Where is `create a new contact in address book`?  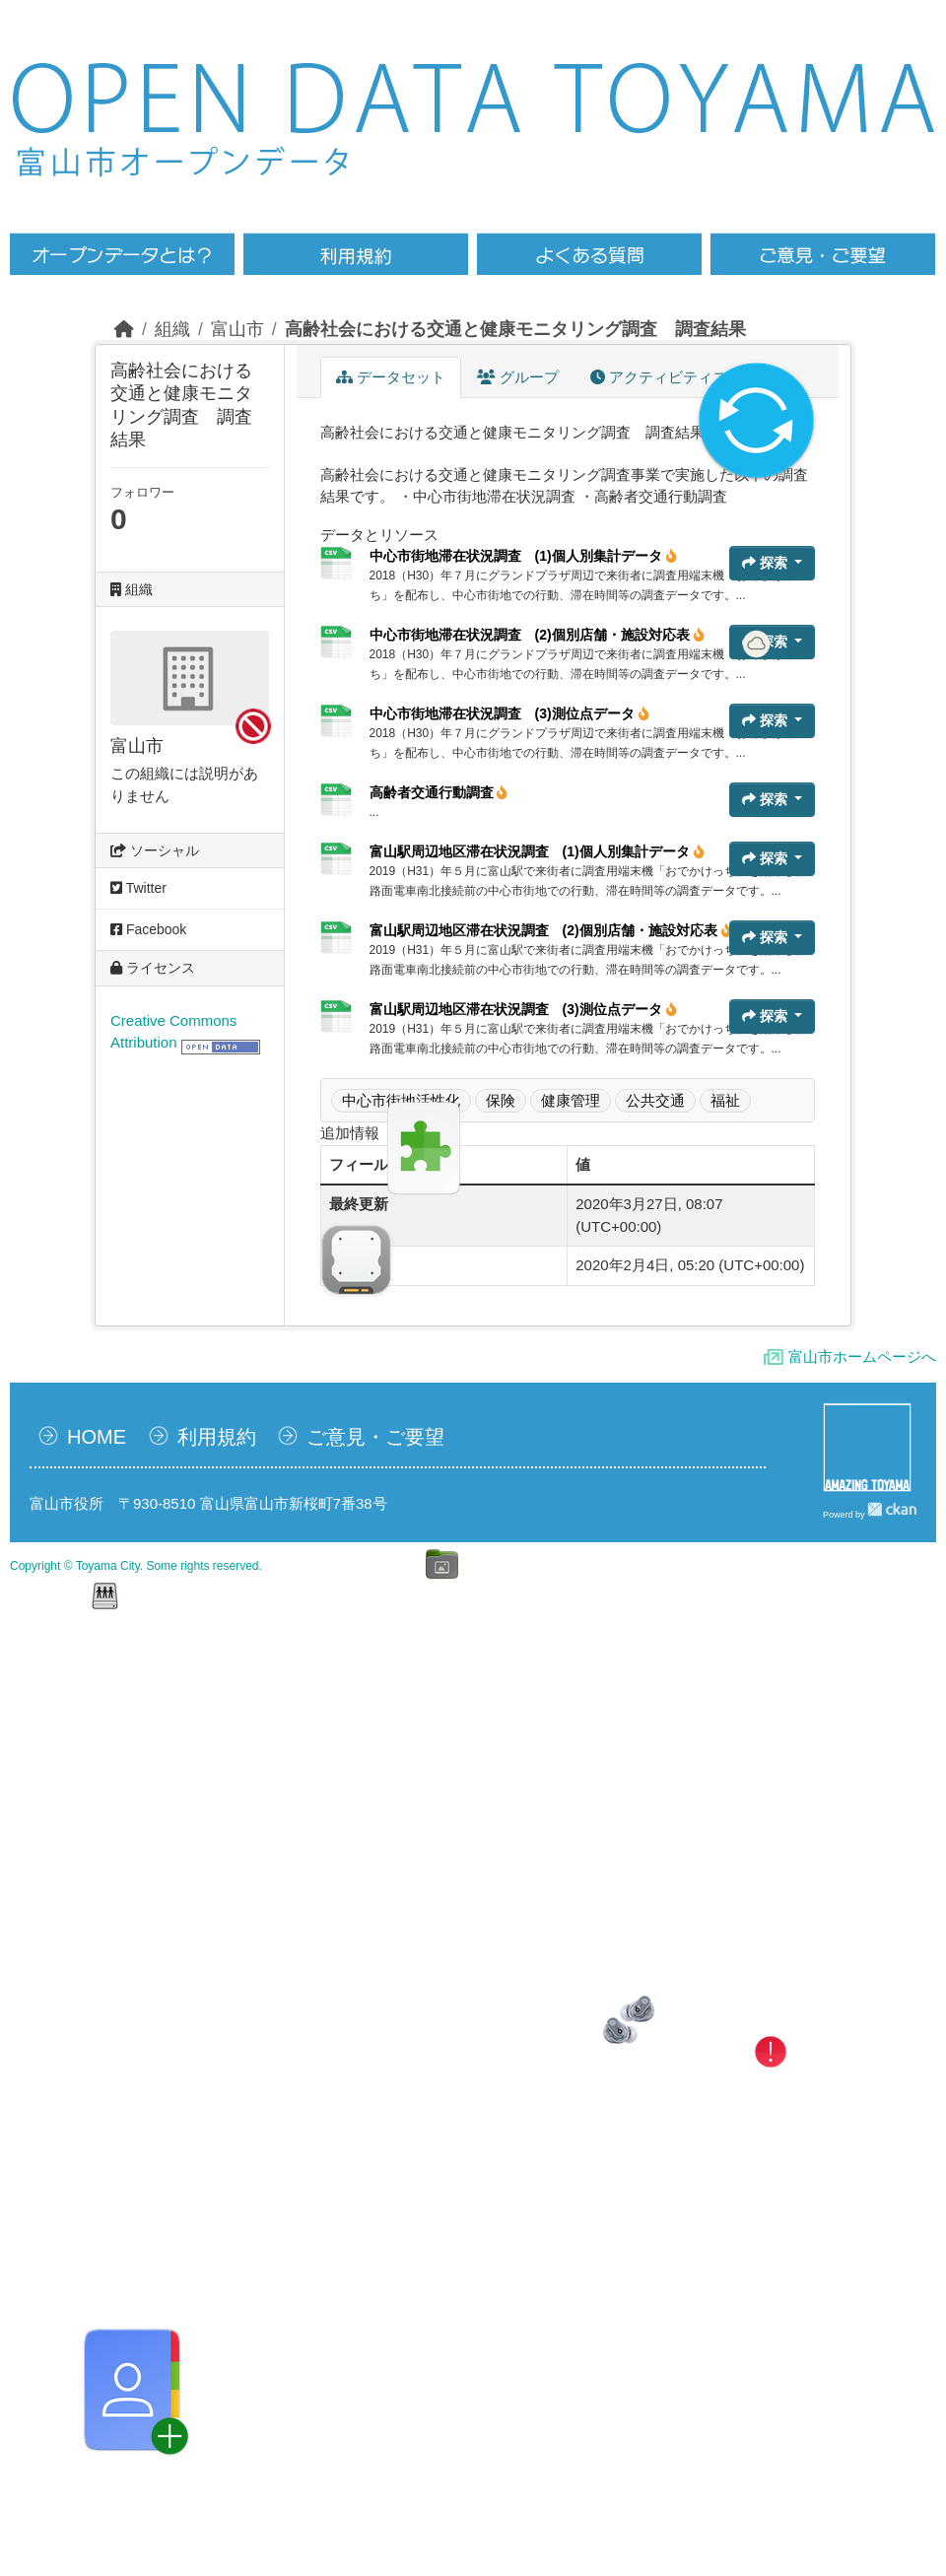
create a new contact in address book is located at coordinates (132, 2390).